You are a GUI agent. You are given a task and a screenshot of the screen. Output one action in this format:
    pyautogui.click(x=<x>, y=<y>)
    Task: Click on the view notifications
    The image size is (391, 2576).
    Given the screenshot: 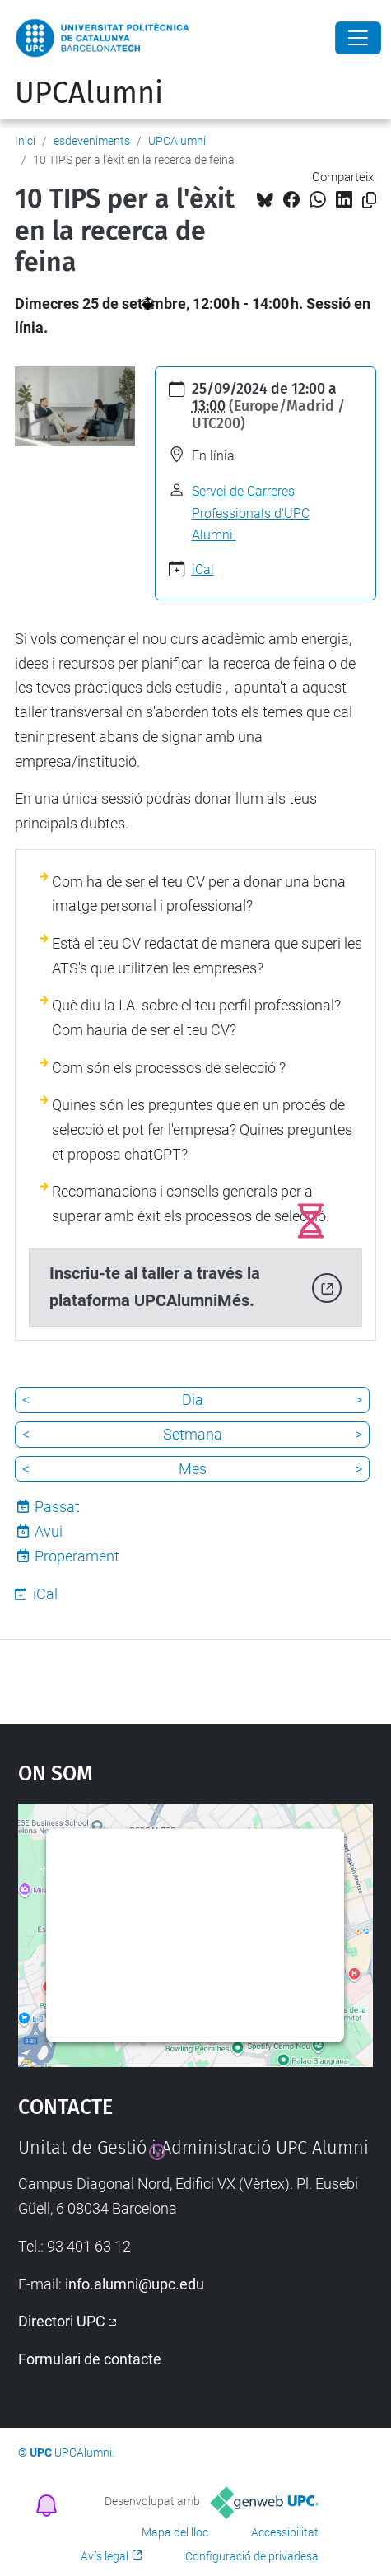 What is the action you would take?
    pyautogui.click(x=46, y=2505)
    